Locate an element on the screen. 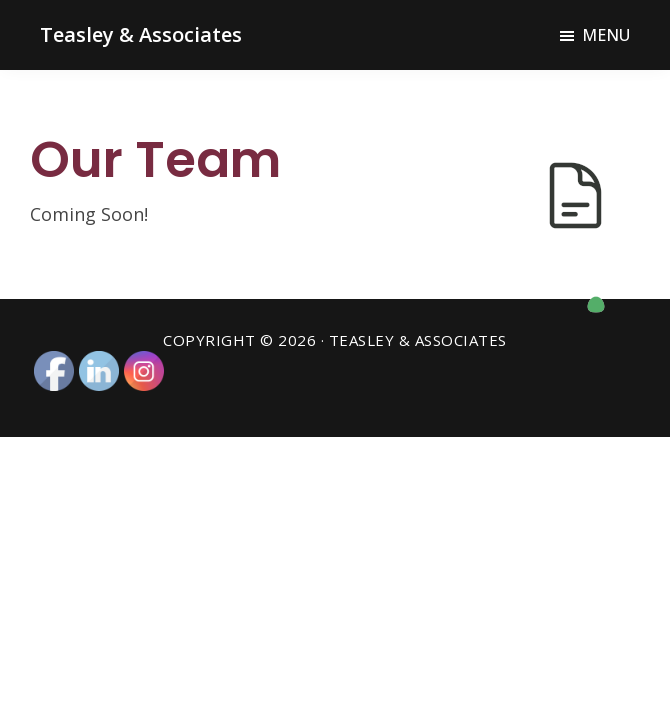  decorative blob shape element is located at coordinates (596, 304).